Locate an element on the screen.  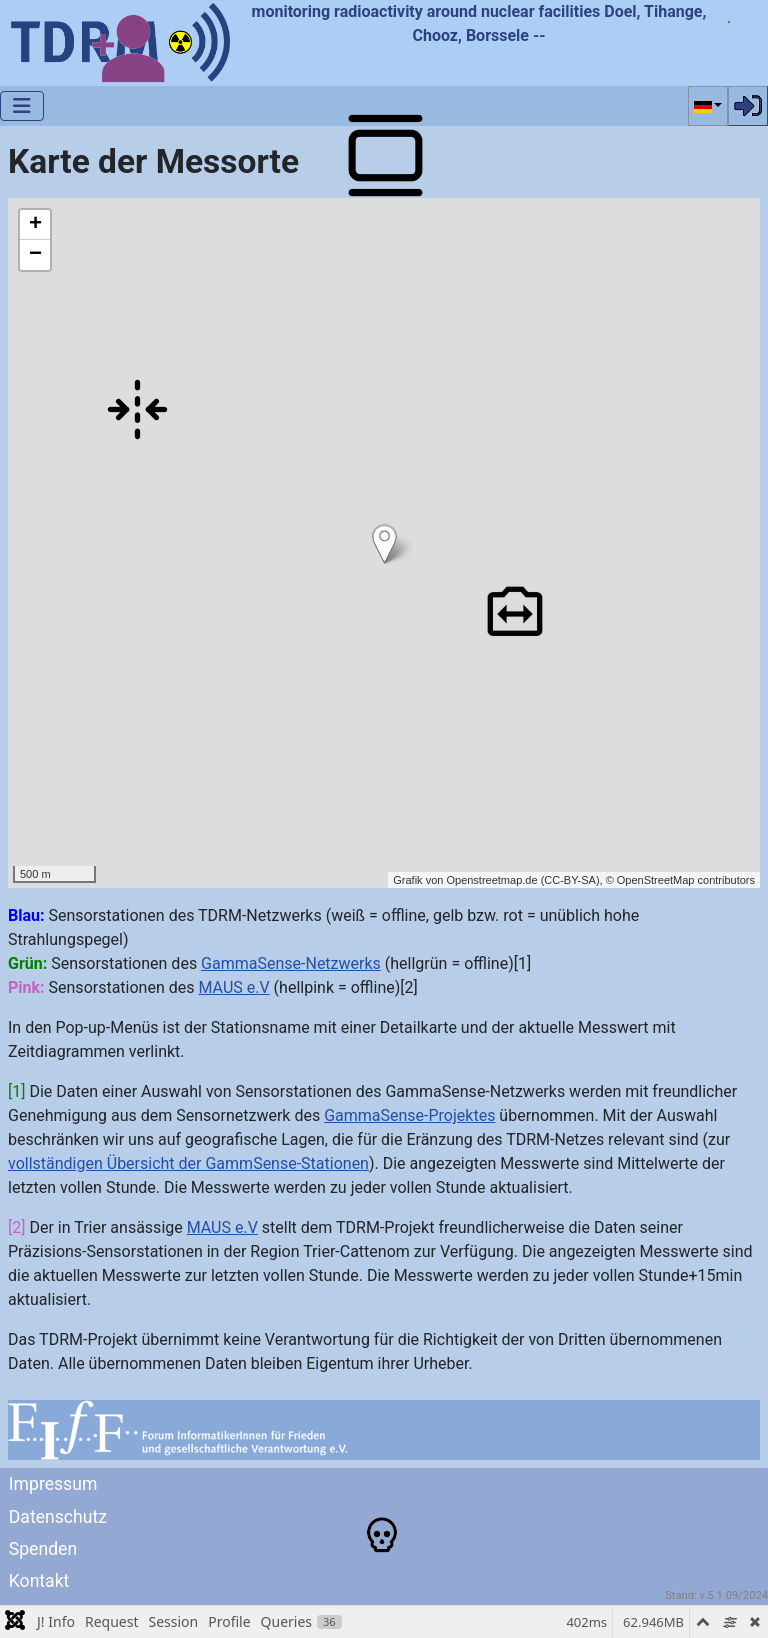
view images in a vertical gallery layout is located at coordinates (385, 155).